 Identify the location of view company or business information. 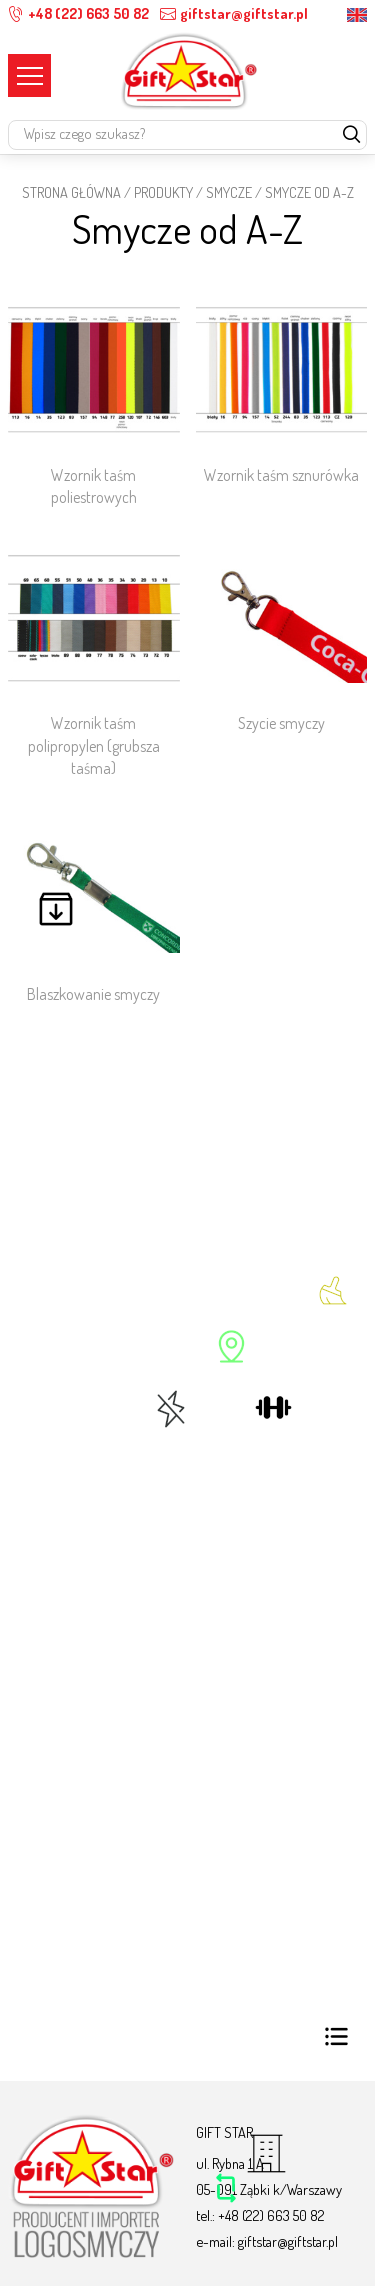
(266, 2153).